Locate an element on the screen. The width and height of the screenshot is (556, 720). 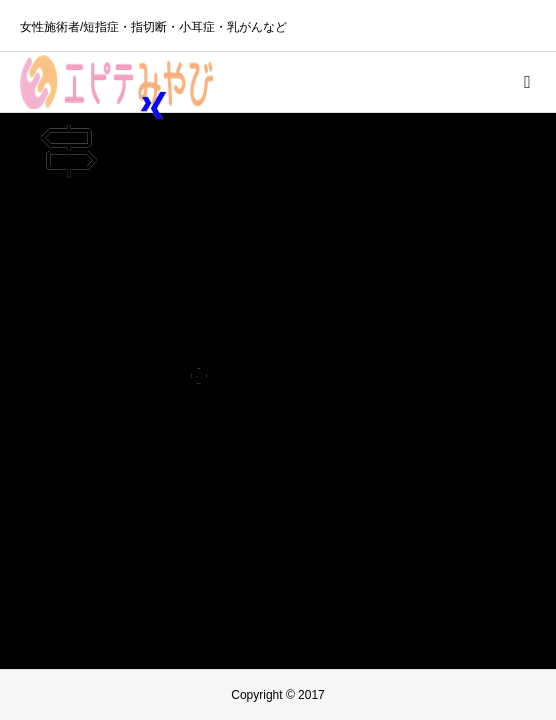
visit xing professional network profile is located at coordinates (153, 105).